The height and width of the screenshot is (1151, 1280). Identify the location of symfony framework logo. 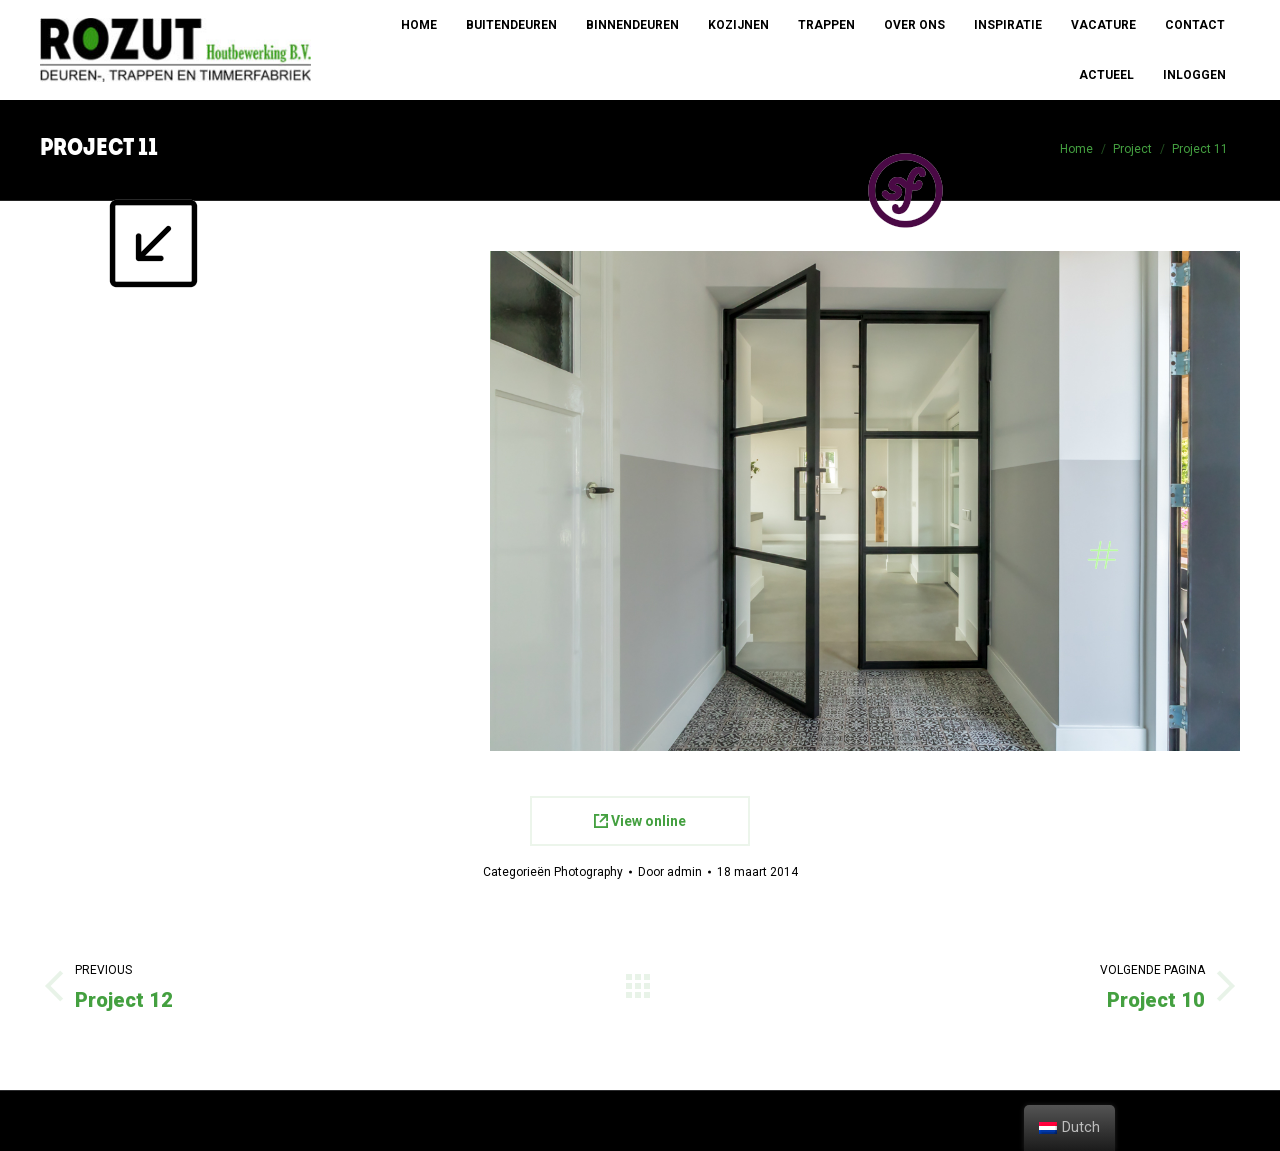
(905, 190).